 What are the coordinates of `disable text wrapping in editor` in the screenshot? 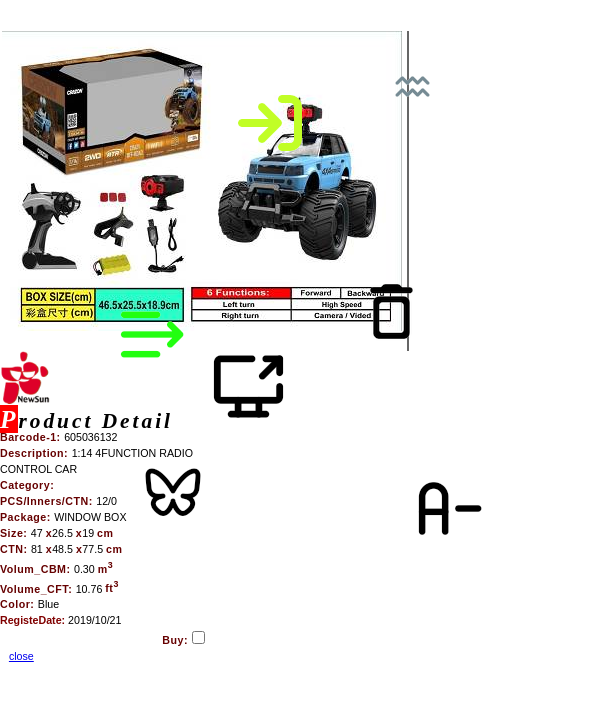 It's located at (150, 334).